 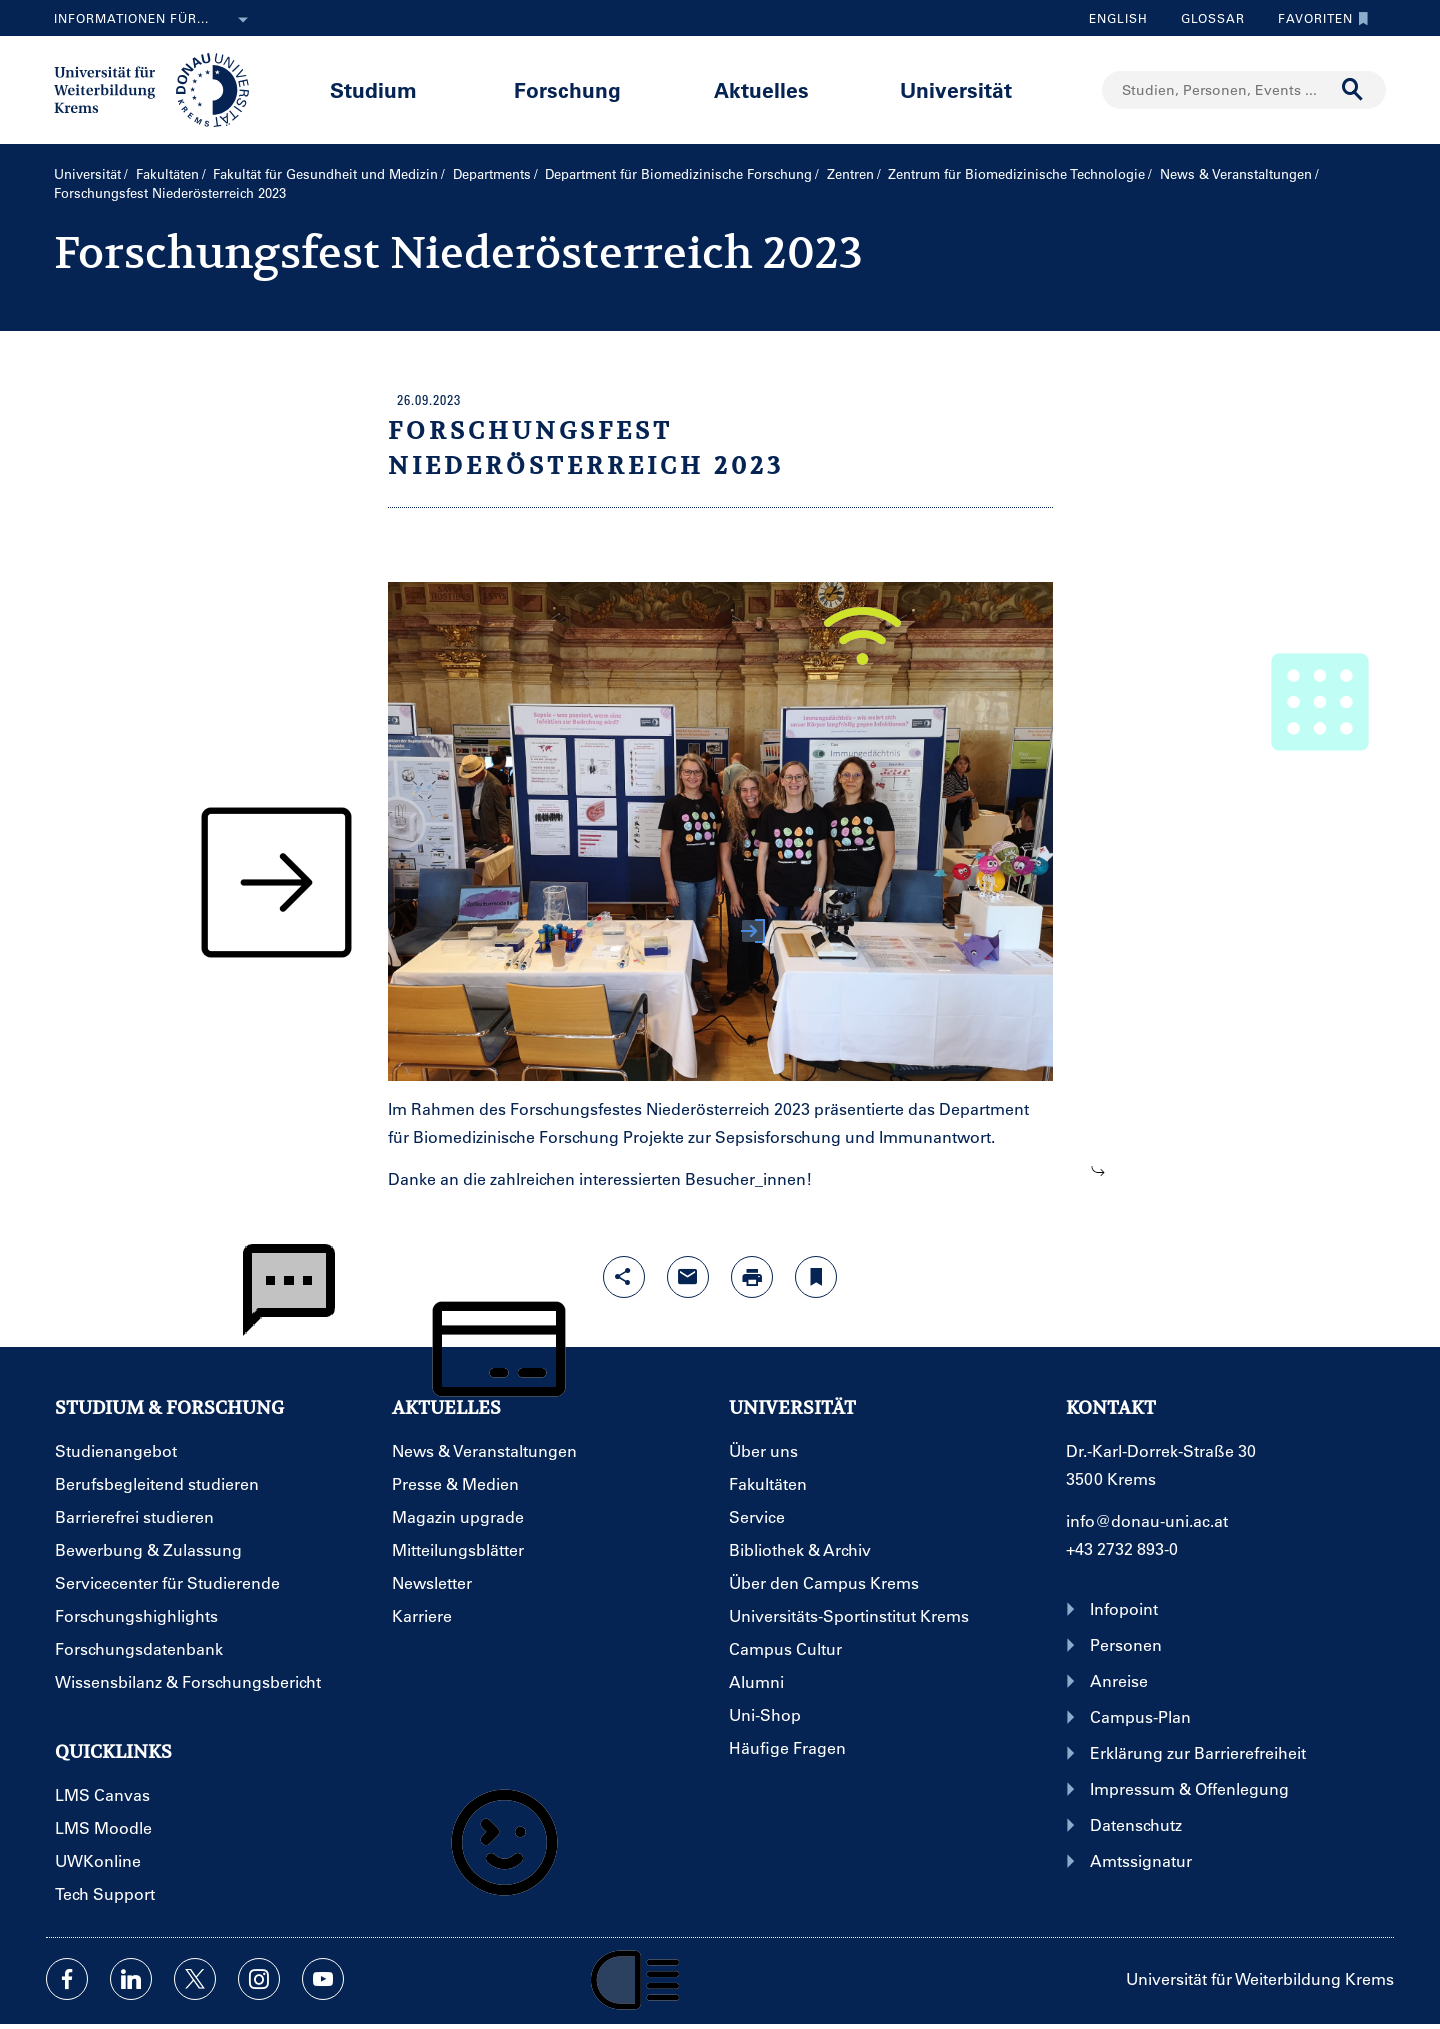 What do you see at coordinates (862, 622) in the screenshot?
I see `indicates moderate wifi signal strength` at bounding box center [862, 622].